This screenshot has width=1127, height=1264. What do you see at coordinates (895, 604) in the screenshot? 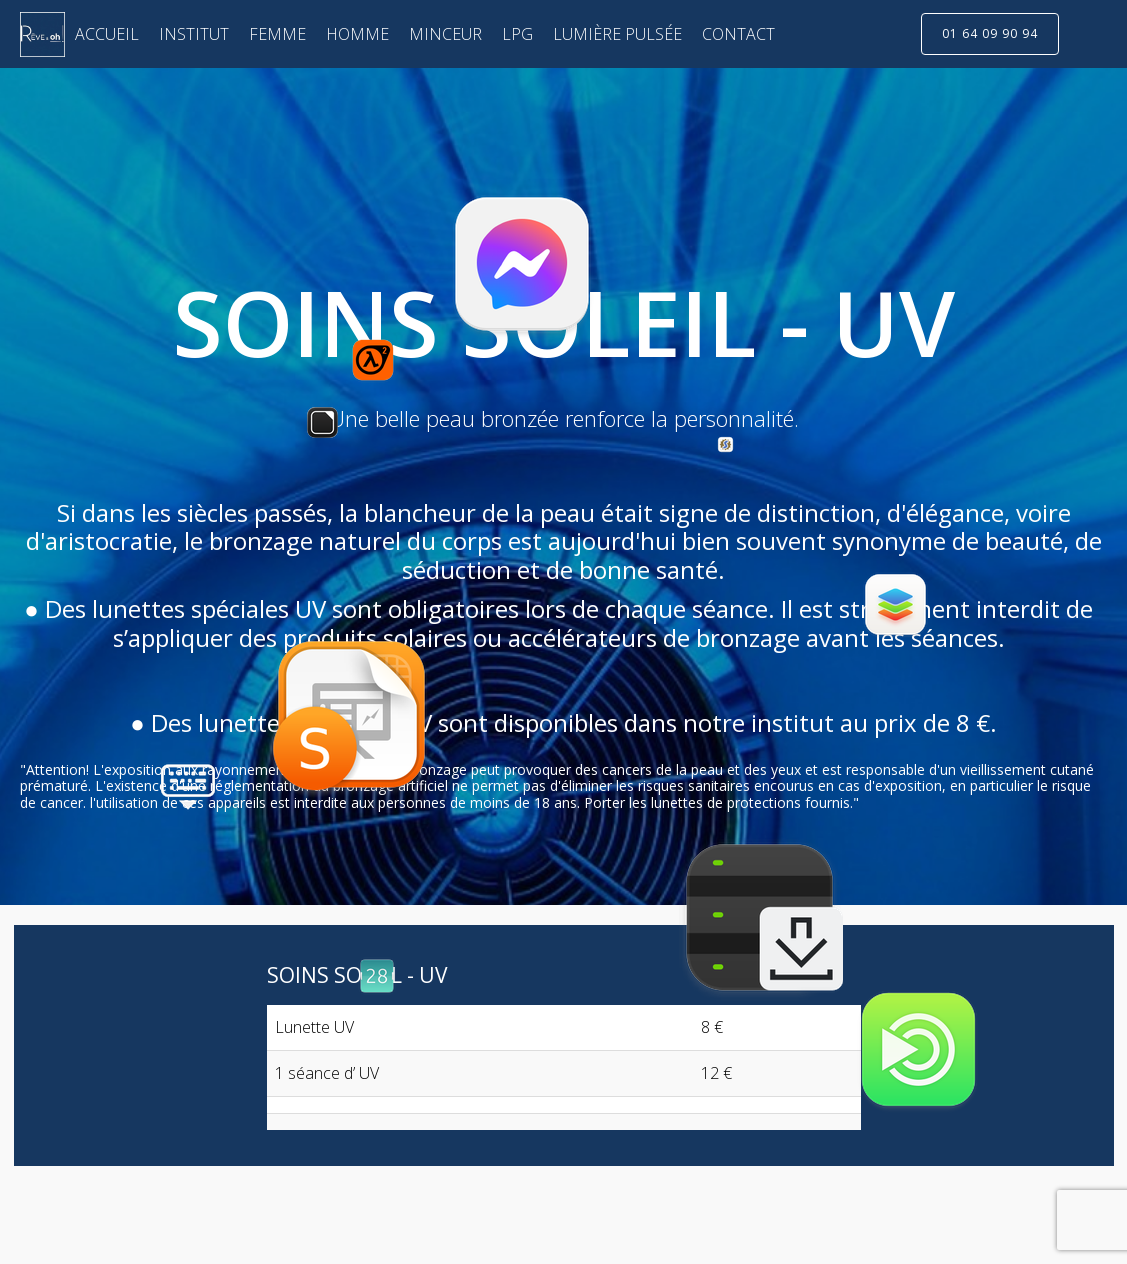
I see `open onlyoffice document suite` at bounding box center [895, 604].